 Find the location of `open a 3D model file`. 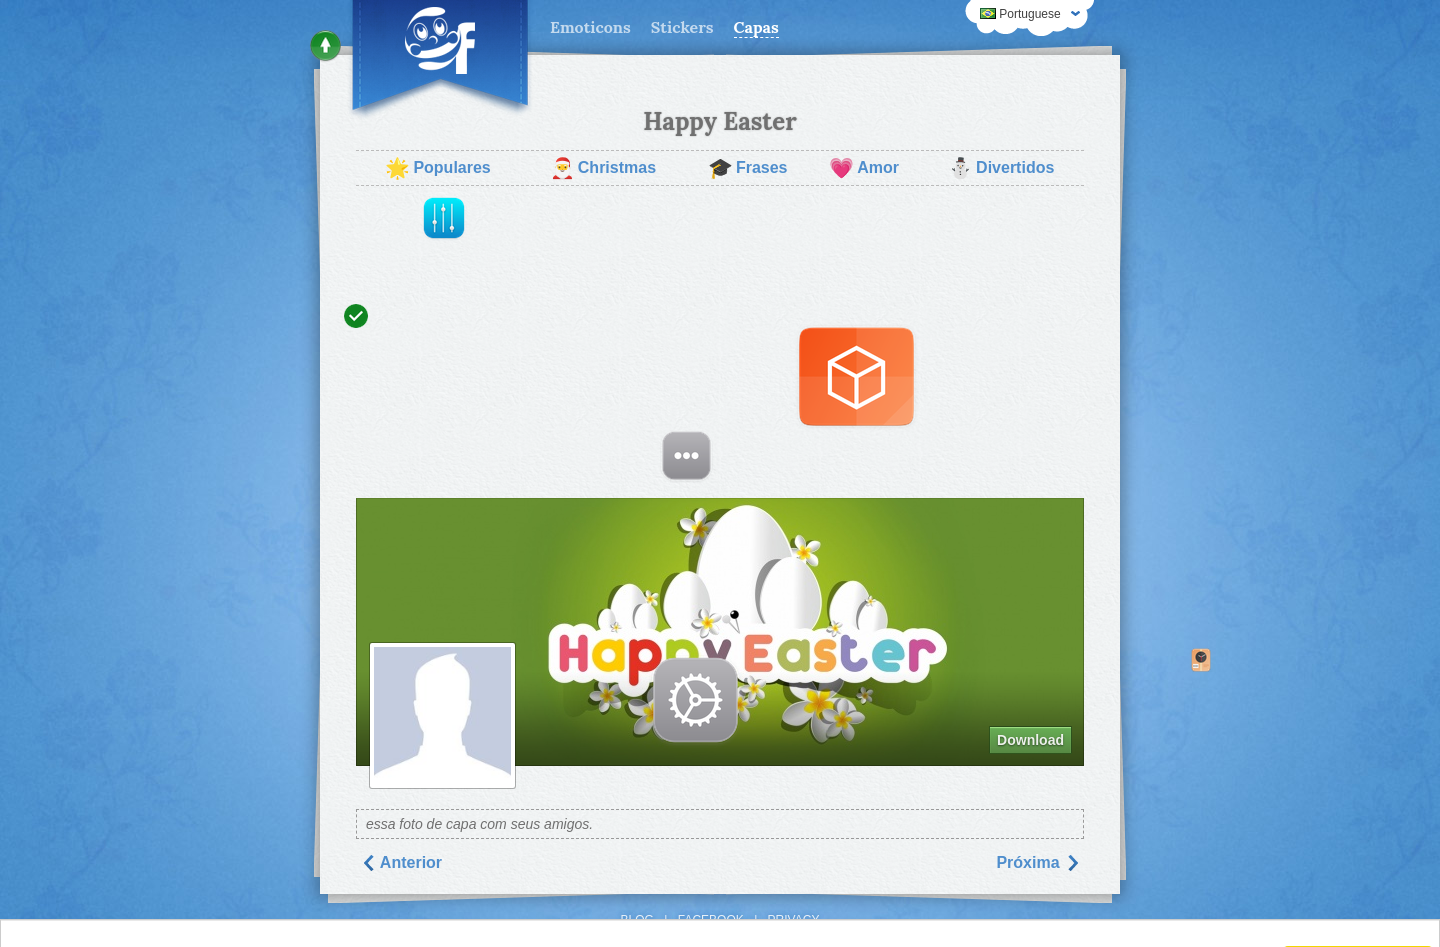

open a 3D model file is located at coordinates (856, 372).